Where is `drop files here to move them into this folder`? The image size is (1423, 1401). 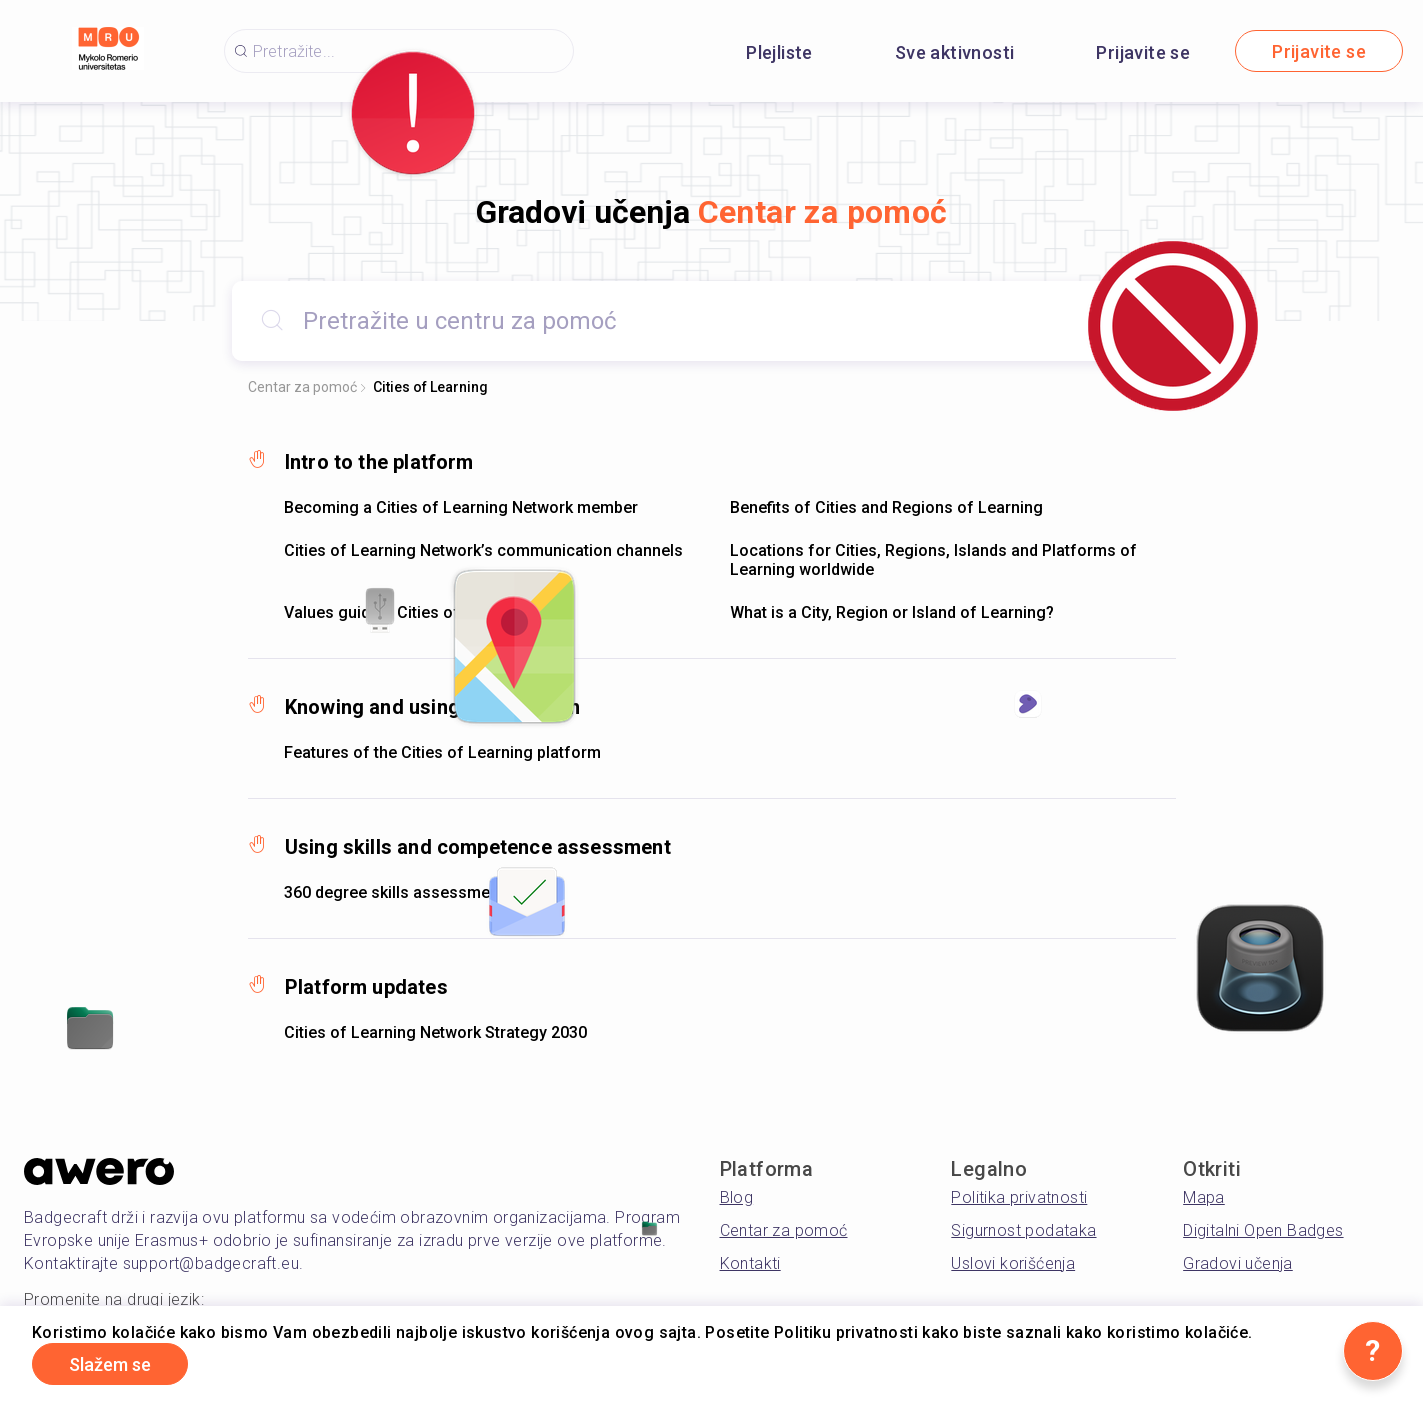 drop files here to move them into this folder is located at coordinates (649, 1228).